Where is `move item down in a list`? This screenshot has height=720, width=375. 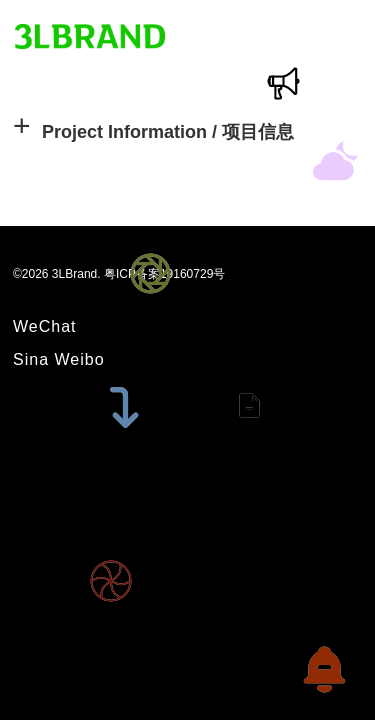
move item down in a list is located at coordinates (125, 407).